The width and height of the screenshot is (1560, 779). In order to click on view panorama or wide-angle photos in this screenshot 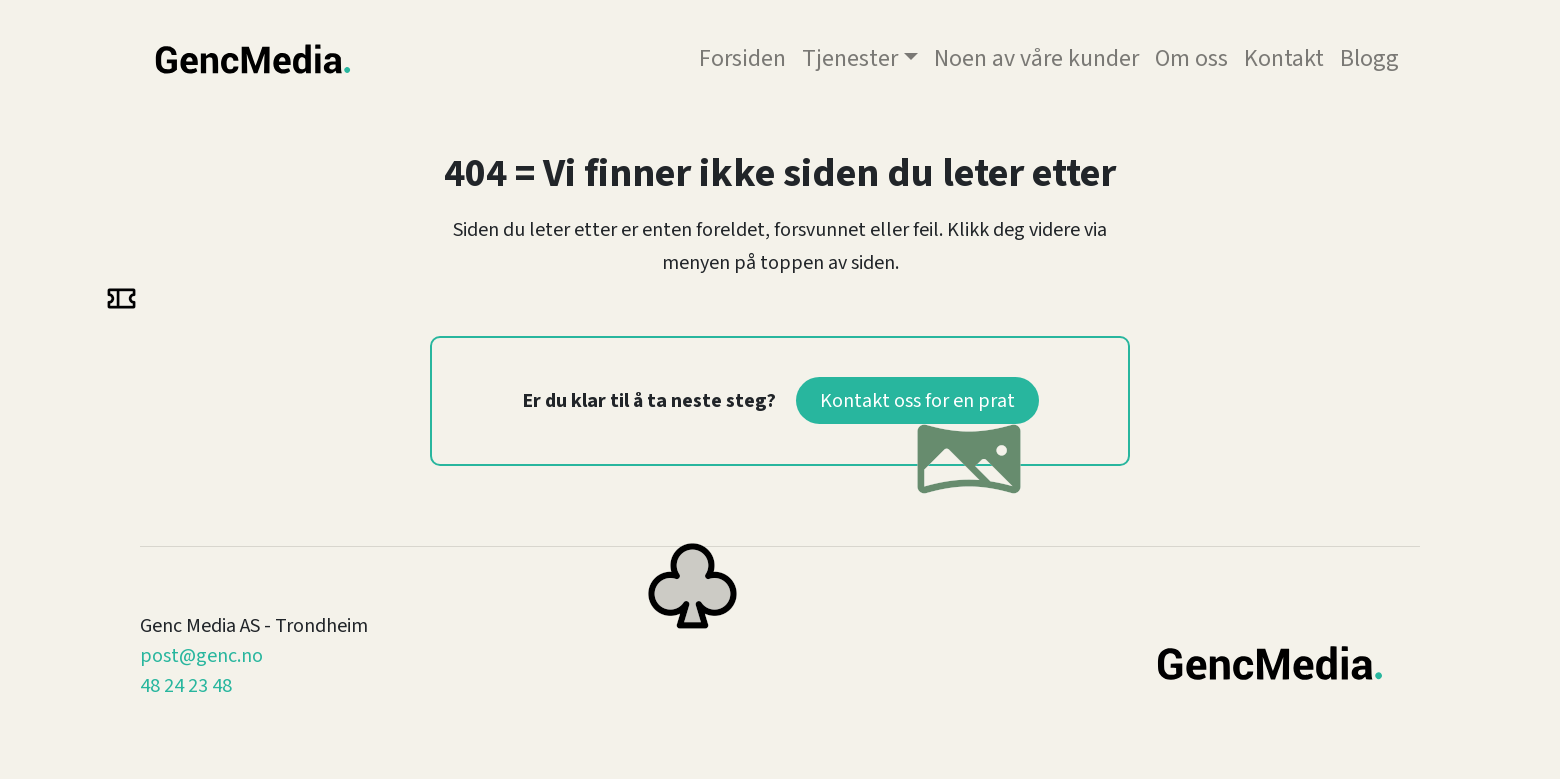, I will do `click(969, 459)`.